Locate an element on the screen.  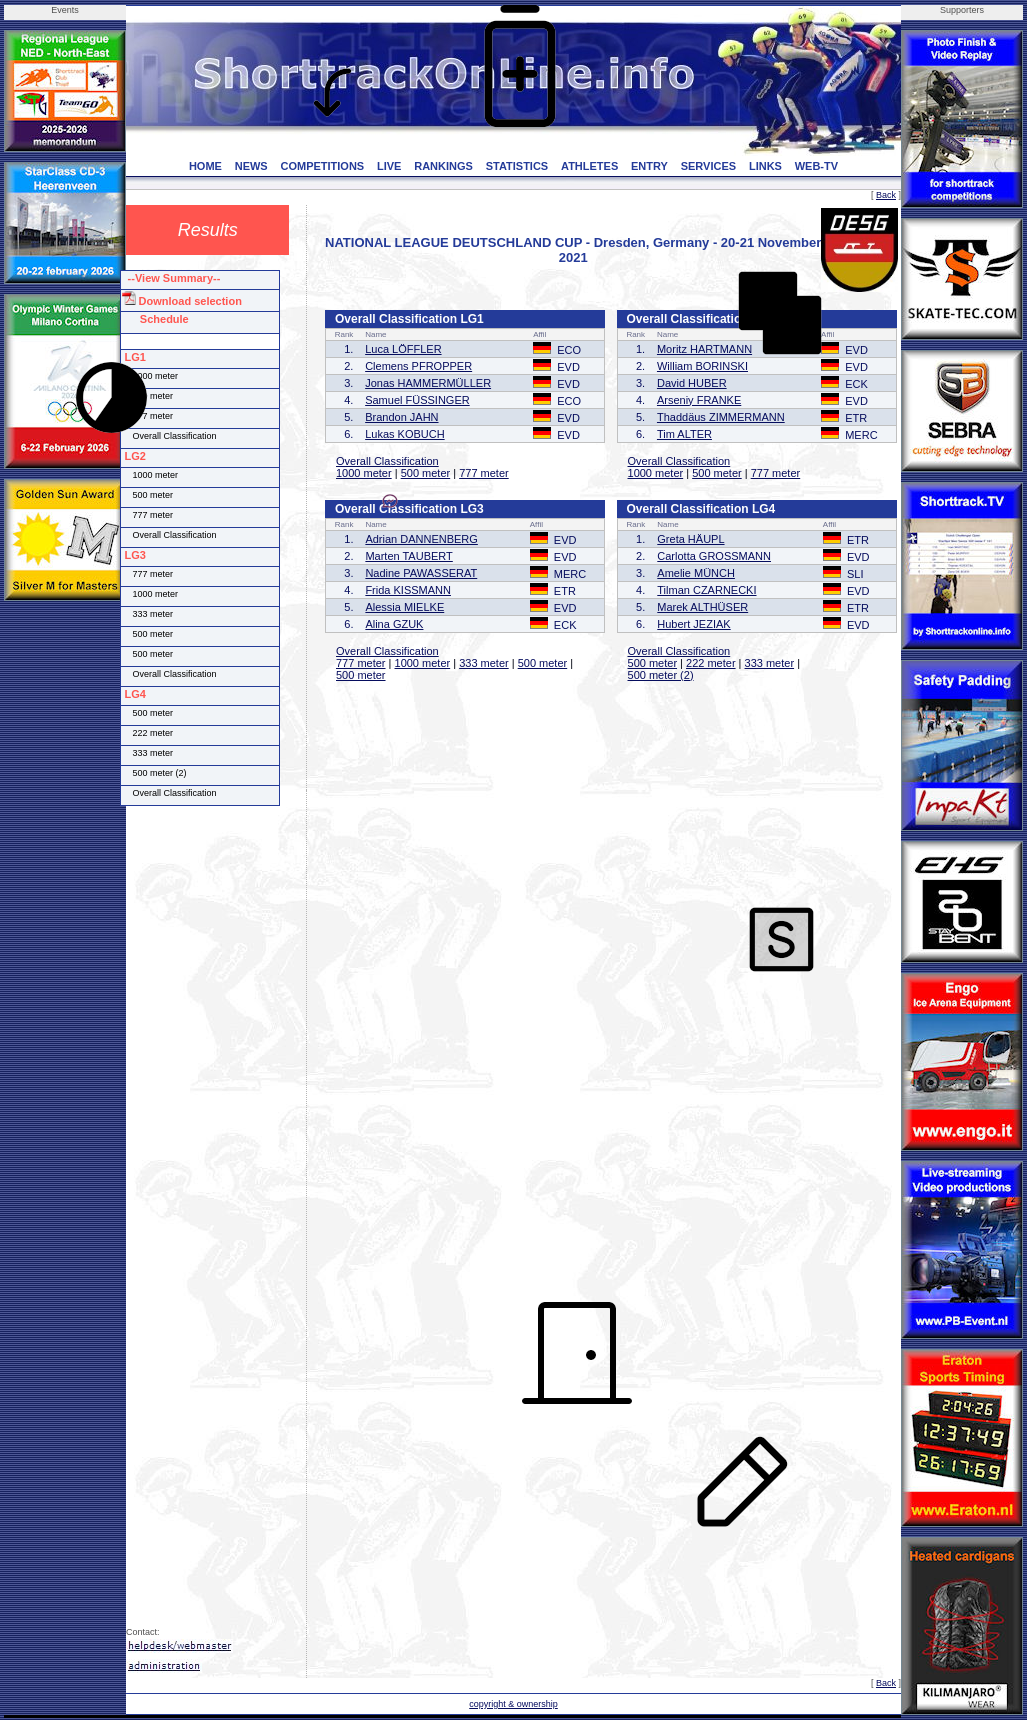
exit or log out of the application is located at coordinates (577, 1353).